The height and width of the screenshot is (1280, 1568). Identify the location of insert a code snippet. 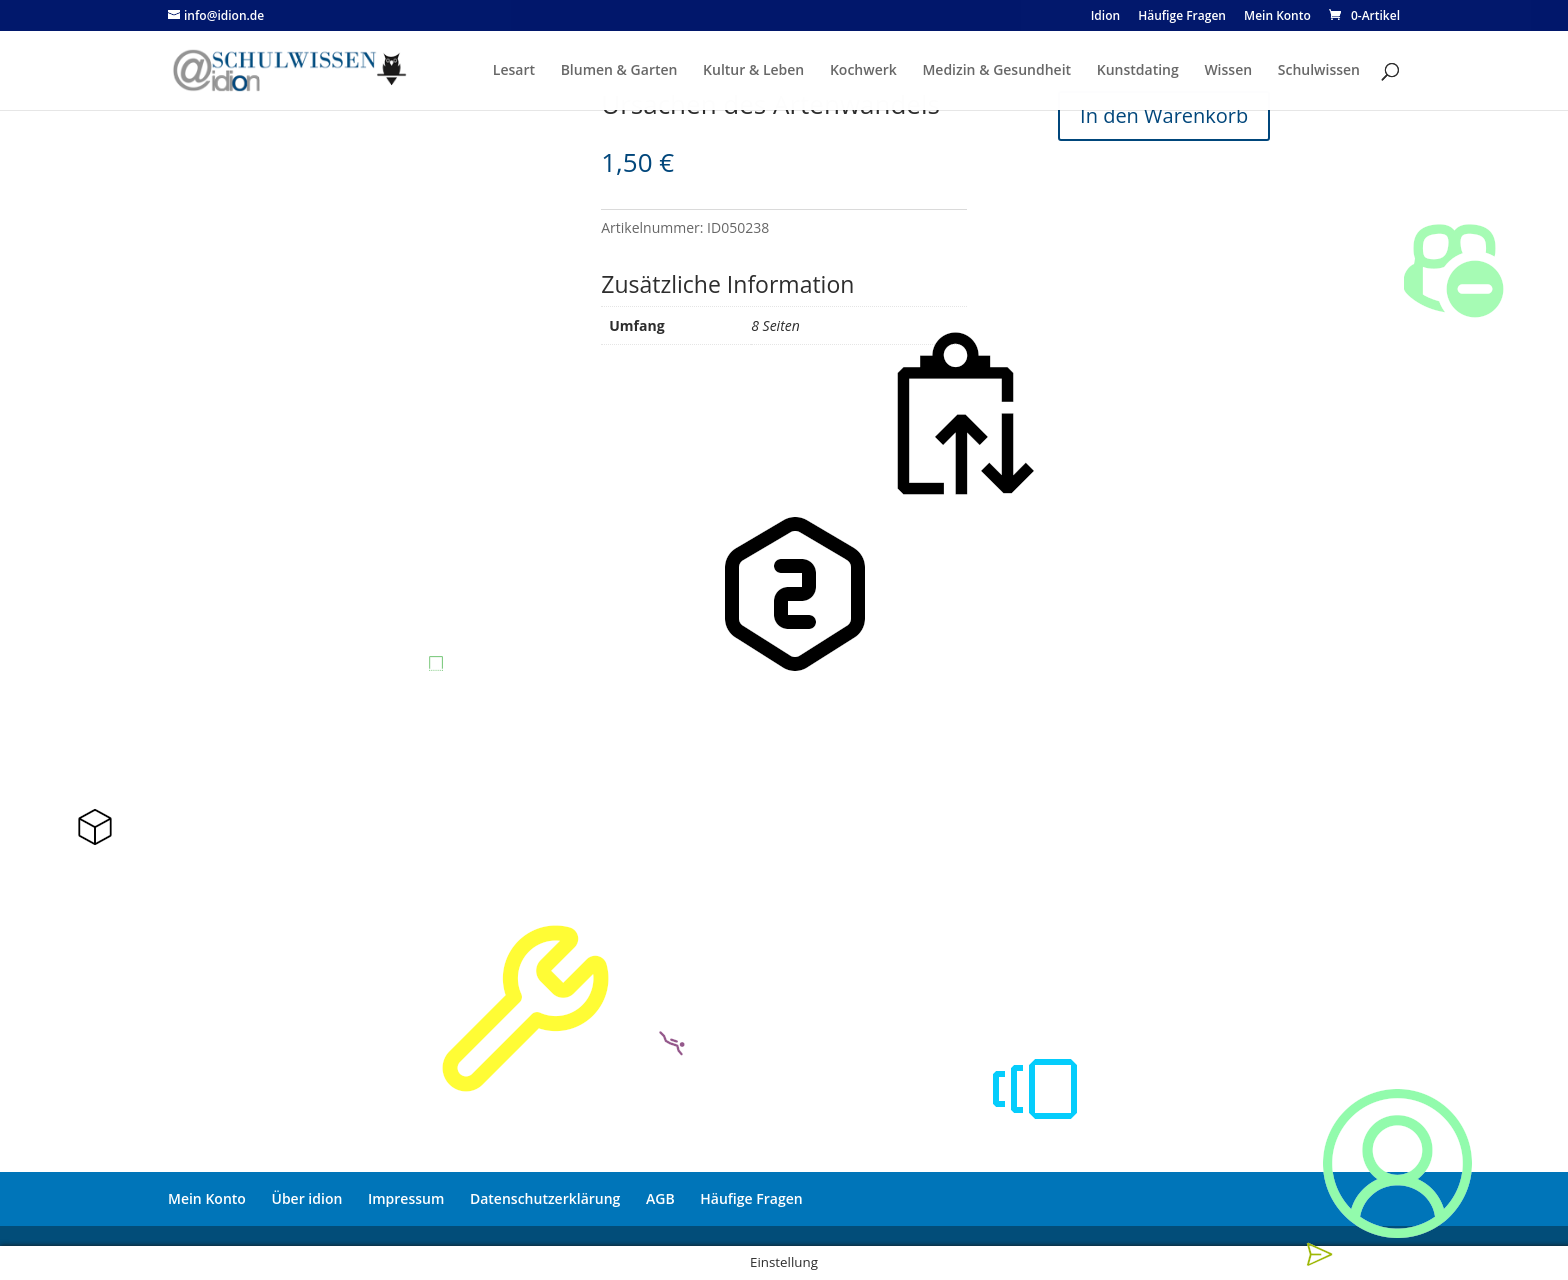
(435, 663).